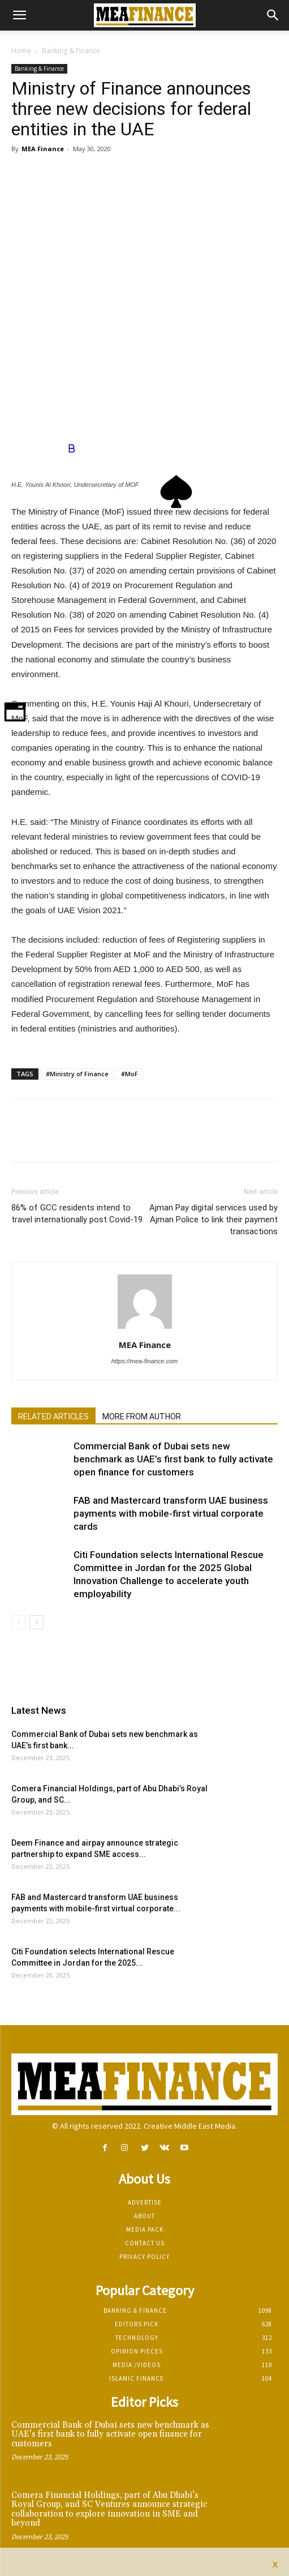 The image size is (289, 2576). I want to click on apply bold formatting to selected text, so click(72, 448).